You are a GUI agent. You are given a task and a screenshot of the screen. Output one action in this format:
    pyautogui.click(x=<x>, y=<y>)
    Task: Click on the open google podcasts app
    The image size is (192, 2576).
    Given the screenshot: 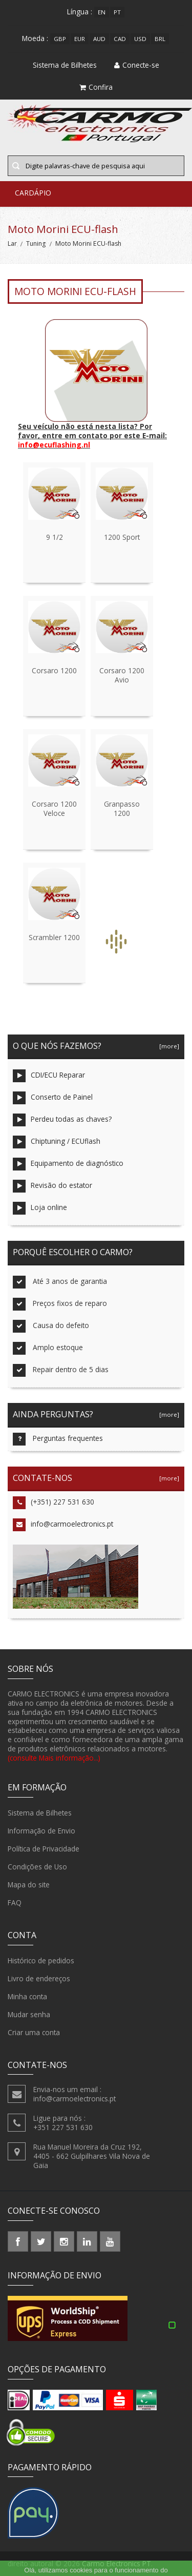 What is the action you would take?
    pyautogui.click(x=116, y=942)
    